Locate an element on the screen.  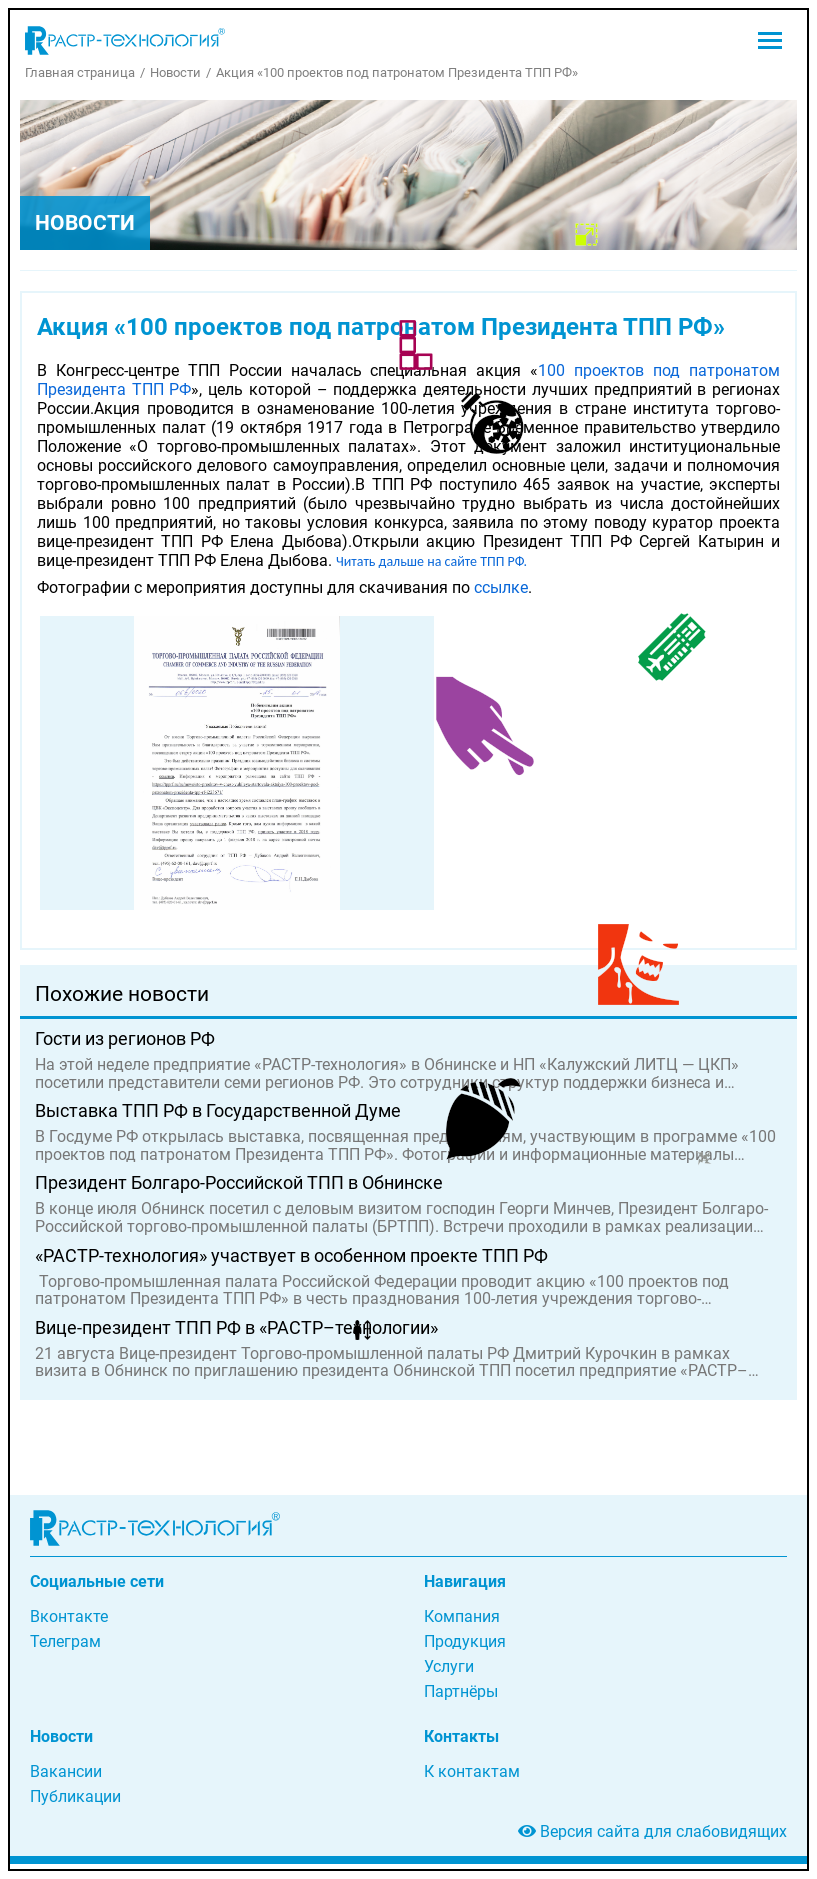
view your boarding pass is located at coordinates (672, 647).